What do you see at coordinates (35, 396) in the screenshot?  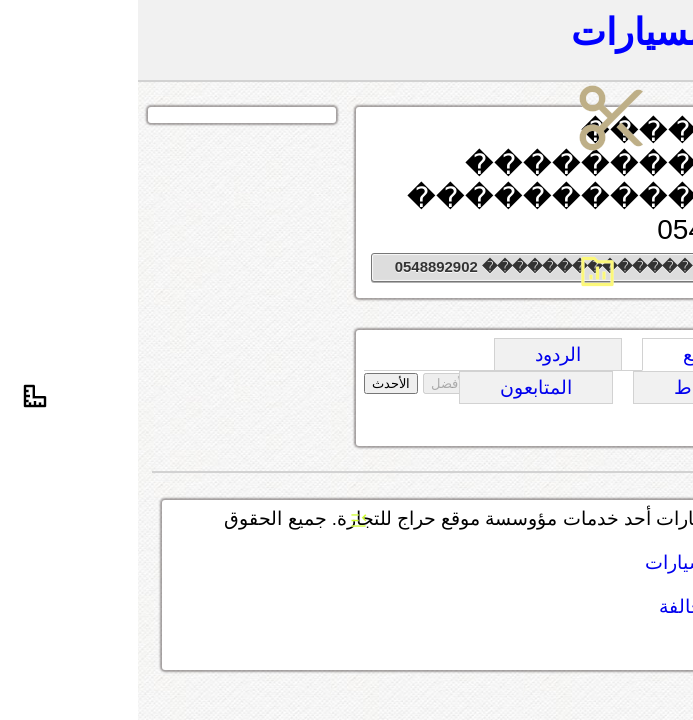 I see `access measurement or ruler tool` at bounding box center [35, 396].